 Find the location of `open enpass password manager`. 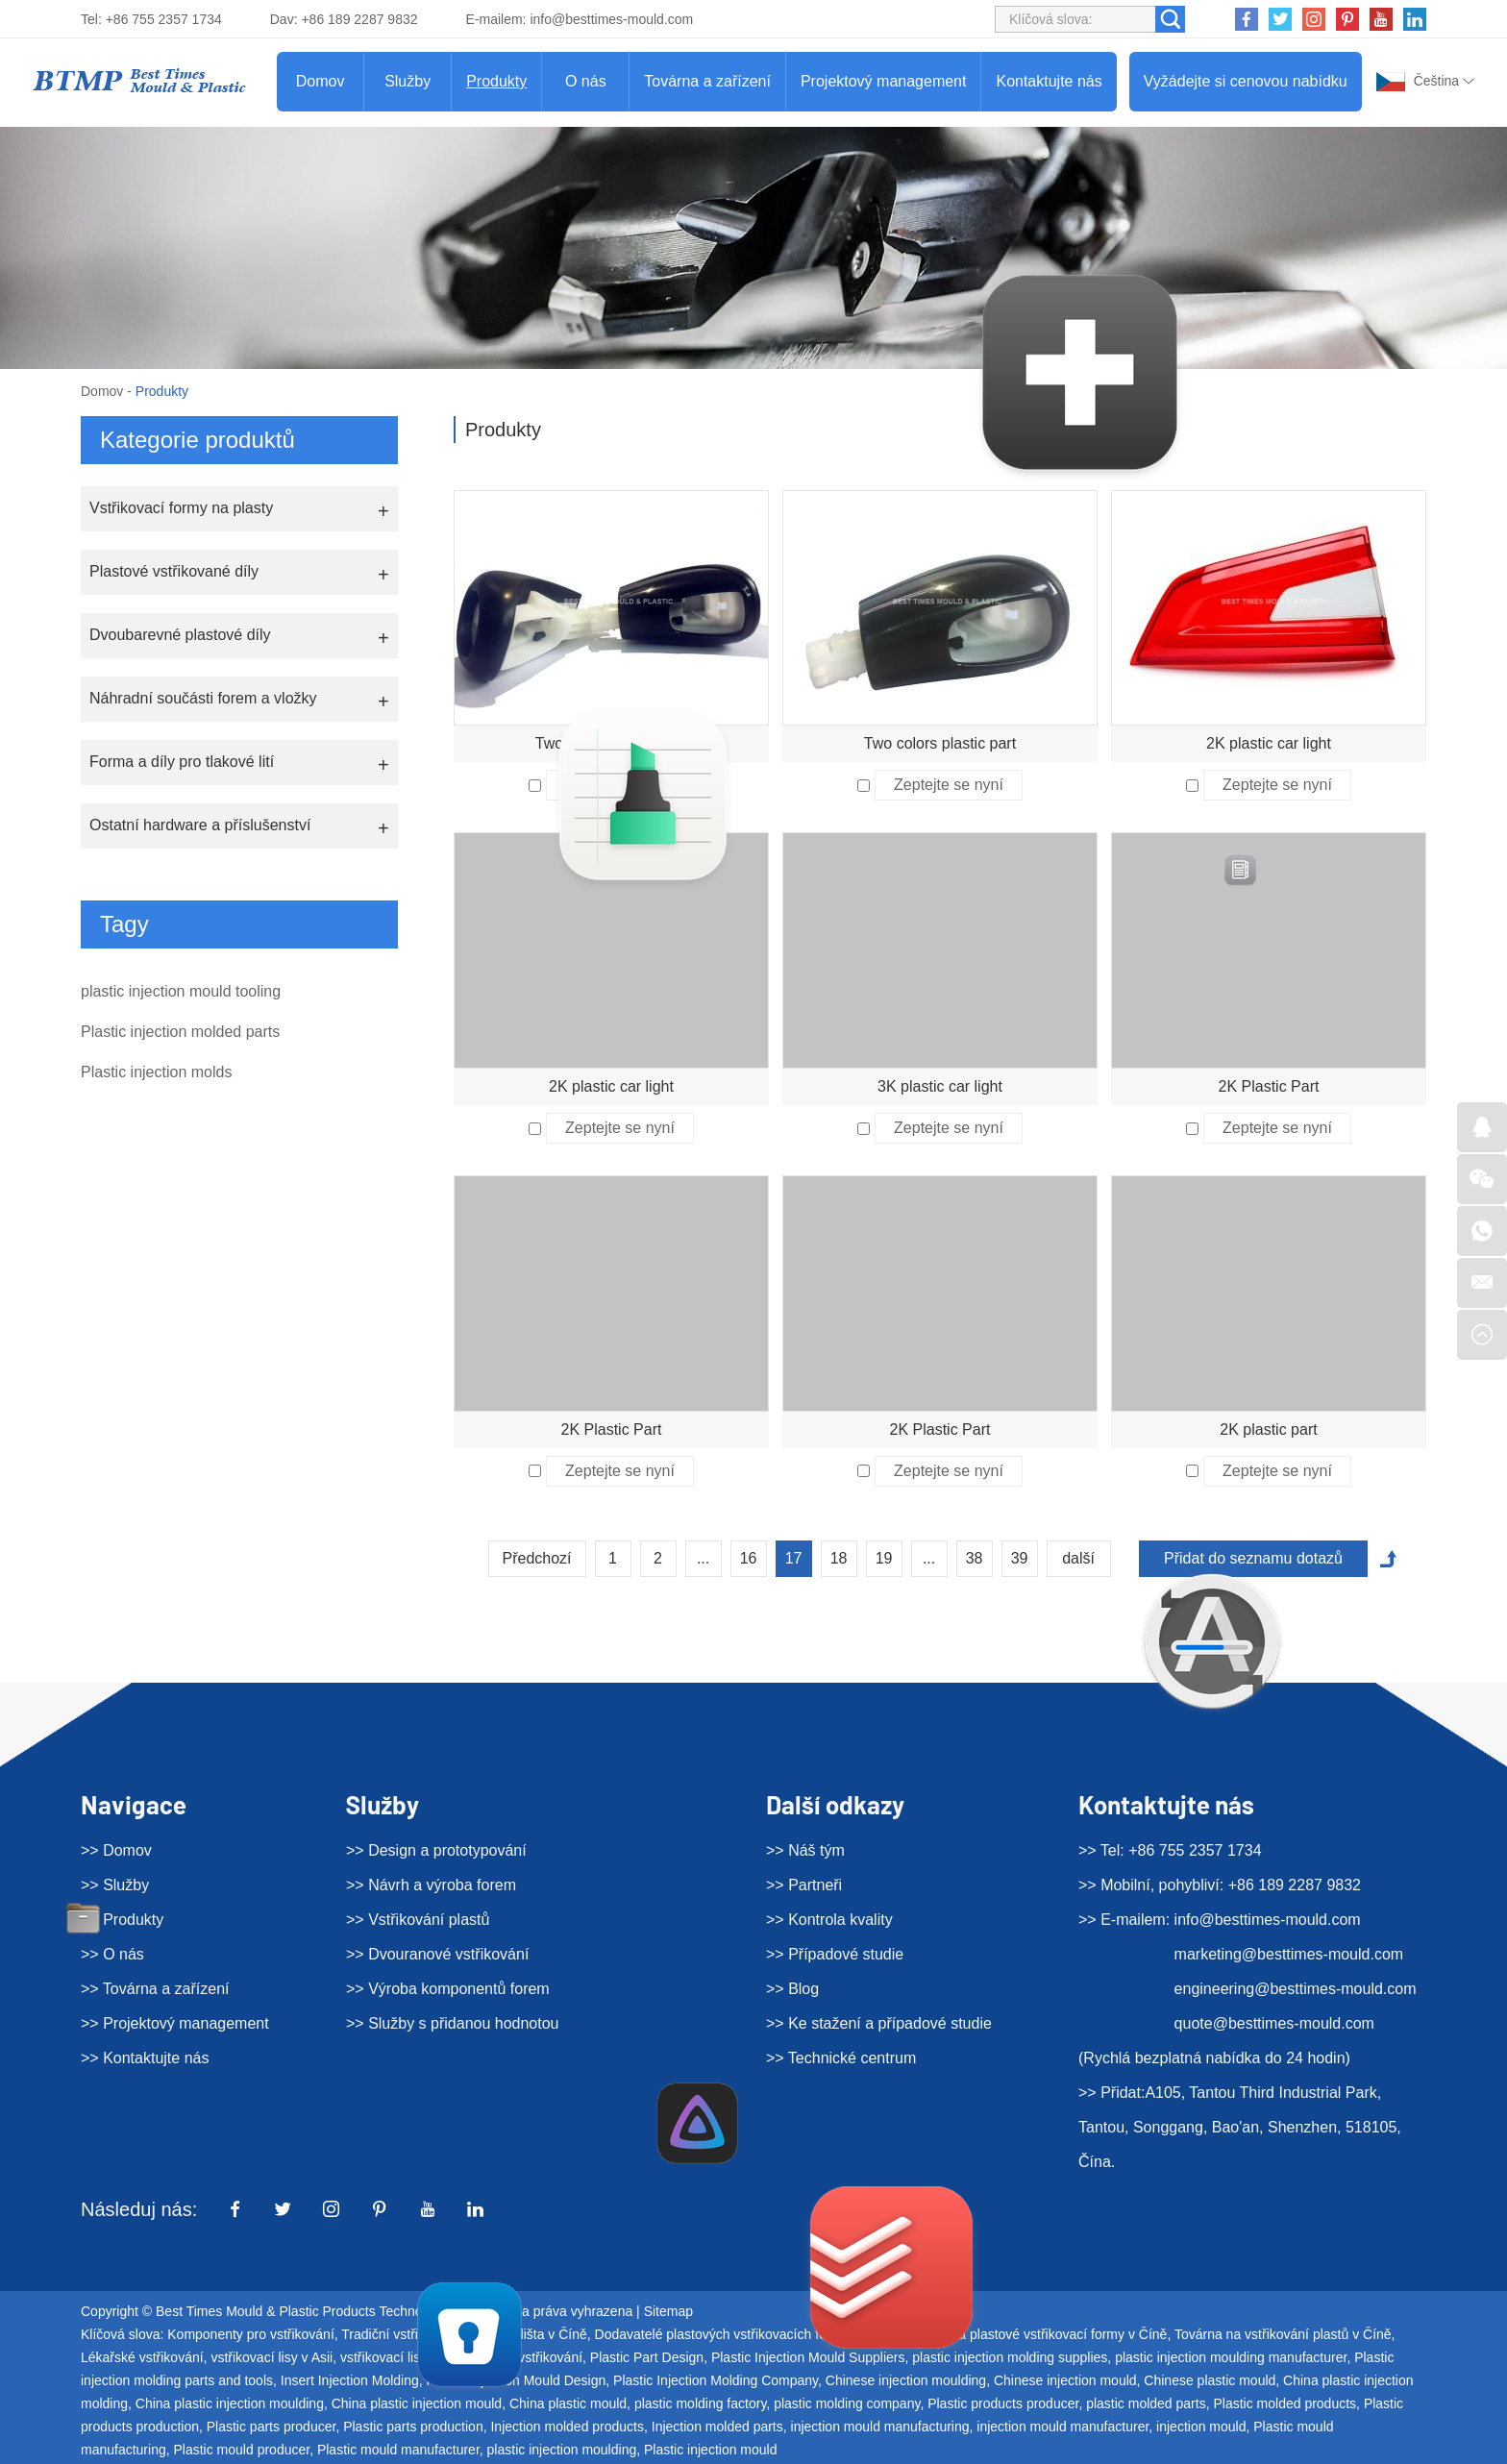

open enpass password manager is located at coordinates (469, 2334).